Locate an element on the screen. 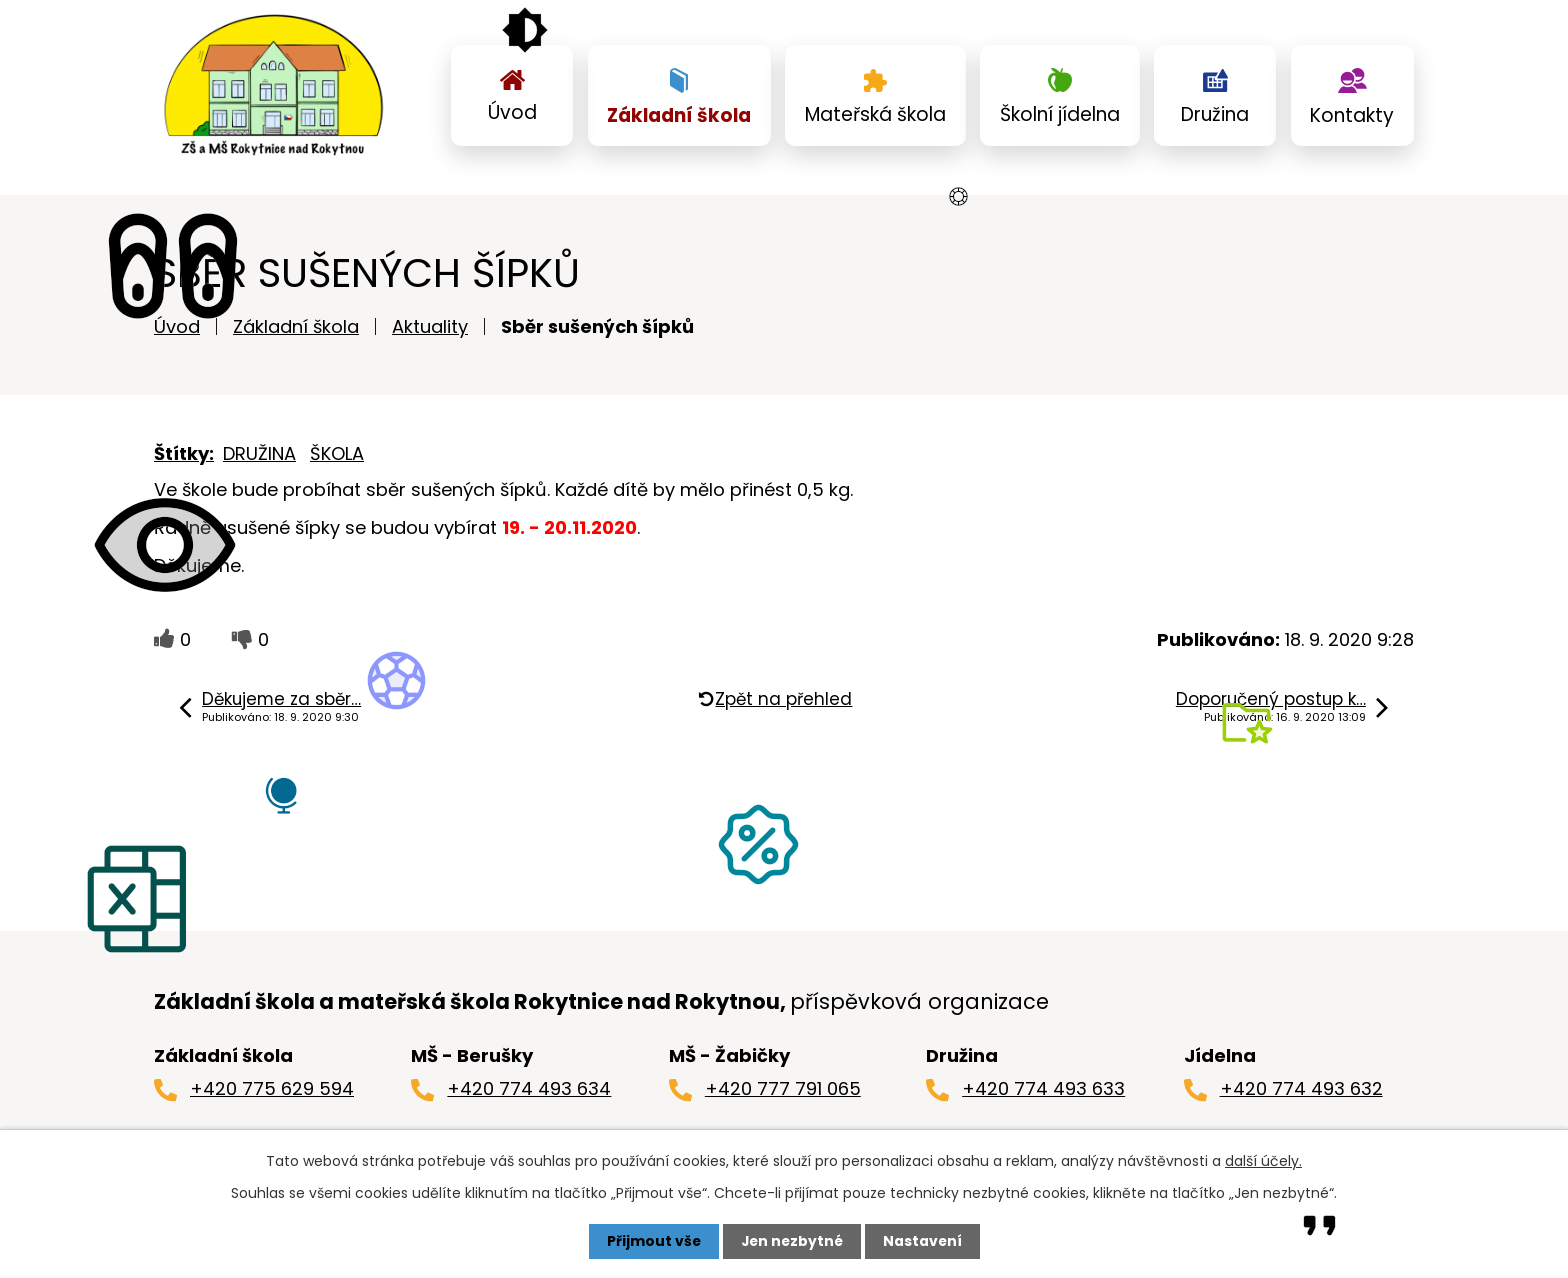 The image size is (1568, 1278). access global or international settings is located at coordinates (282, 794).